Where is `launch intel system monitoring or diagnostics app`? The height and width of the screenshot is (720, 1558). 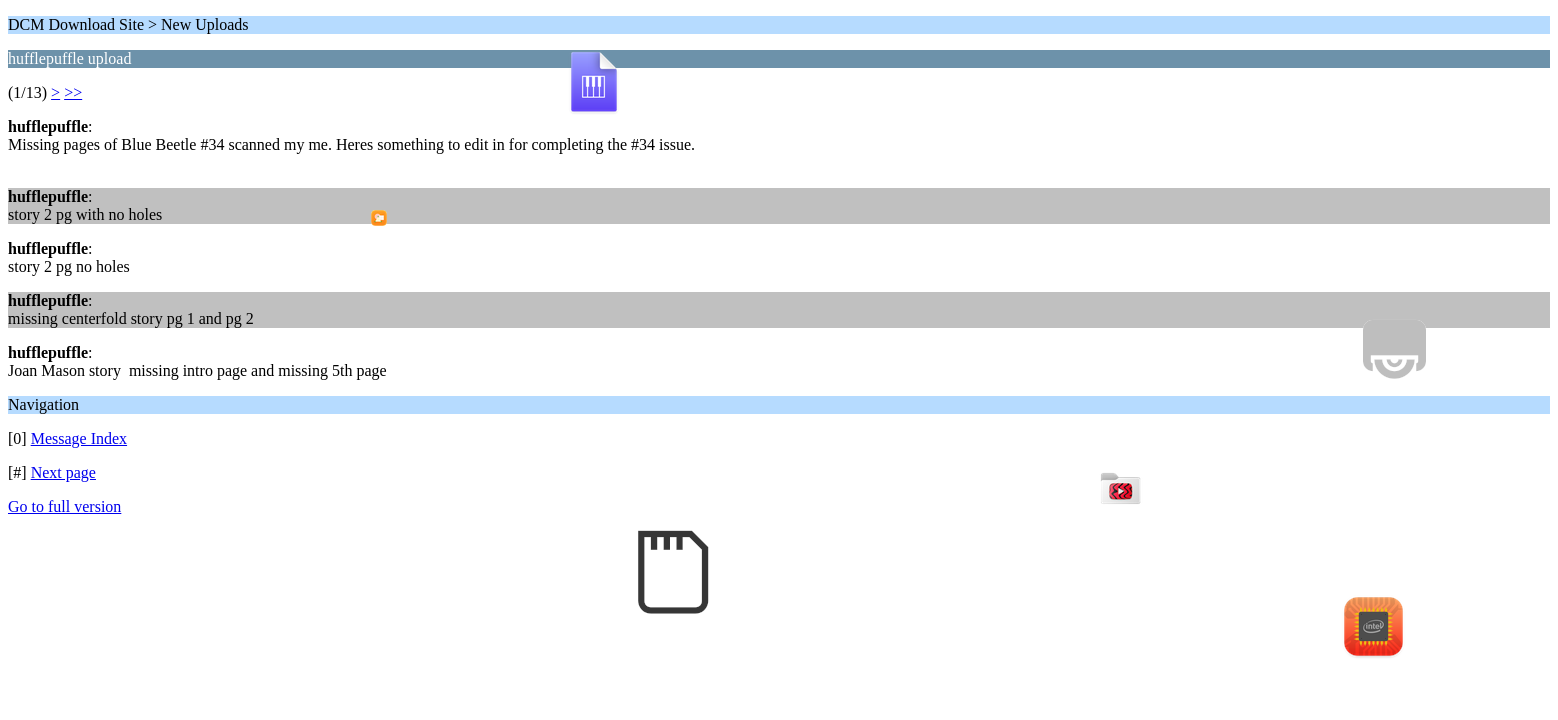
launch intel system monitoring or diagnostics app is located at coordinates (1373, 626).